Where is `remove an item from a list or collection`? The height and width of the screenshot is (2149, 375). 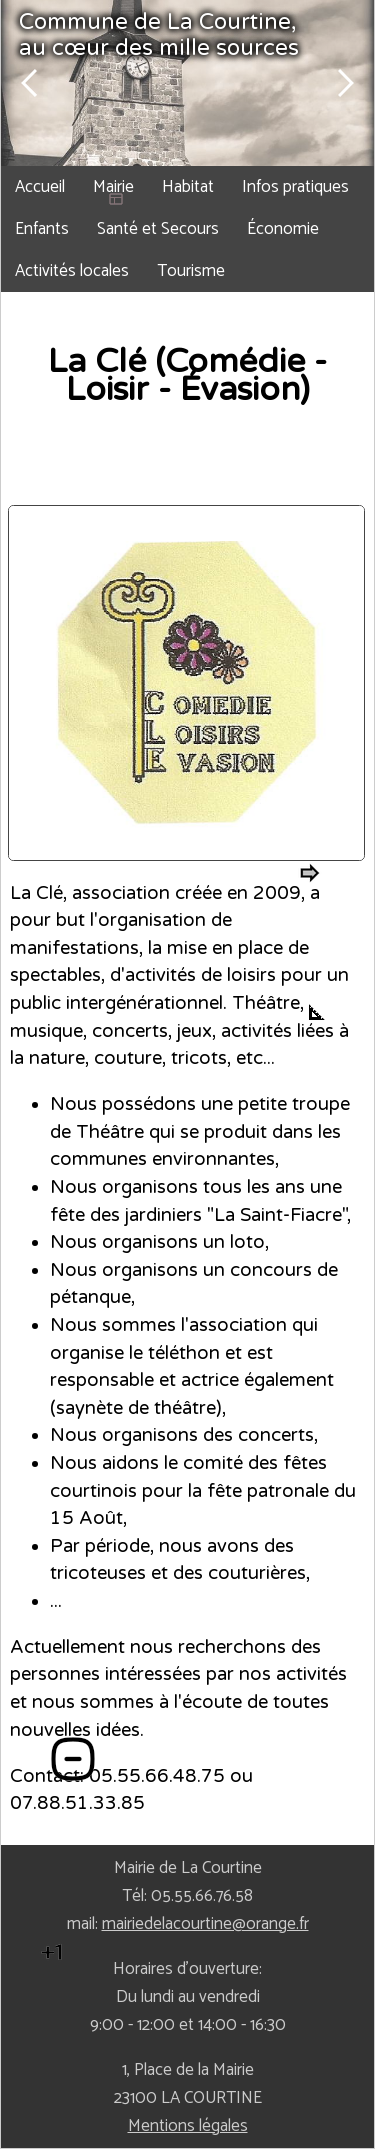 remove an item from a list or collection is located at coordinates (73, 1759).